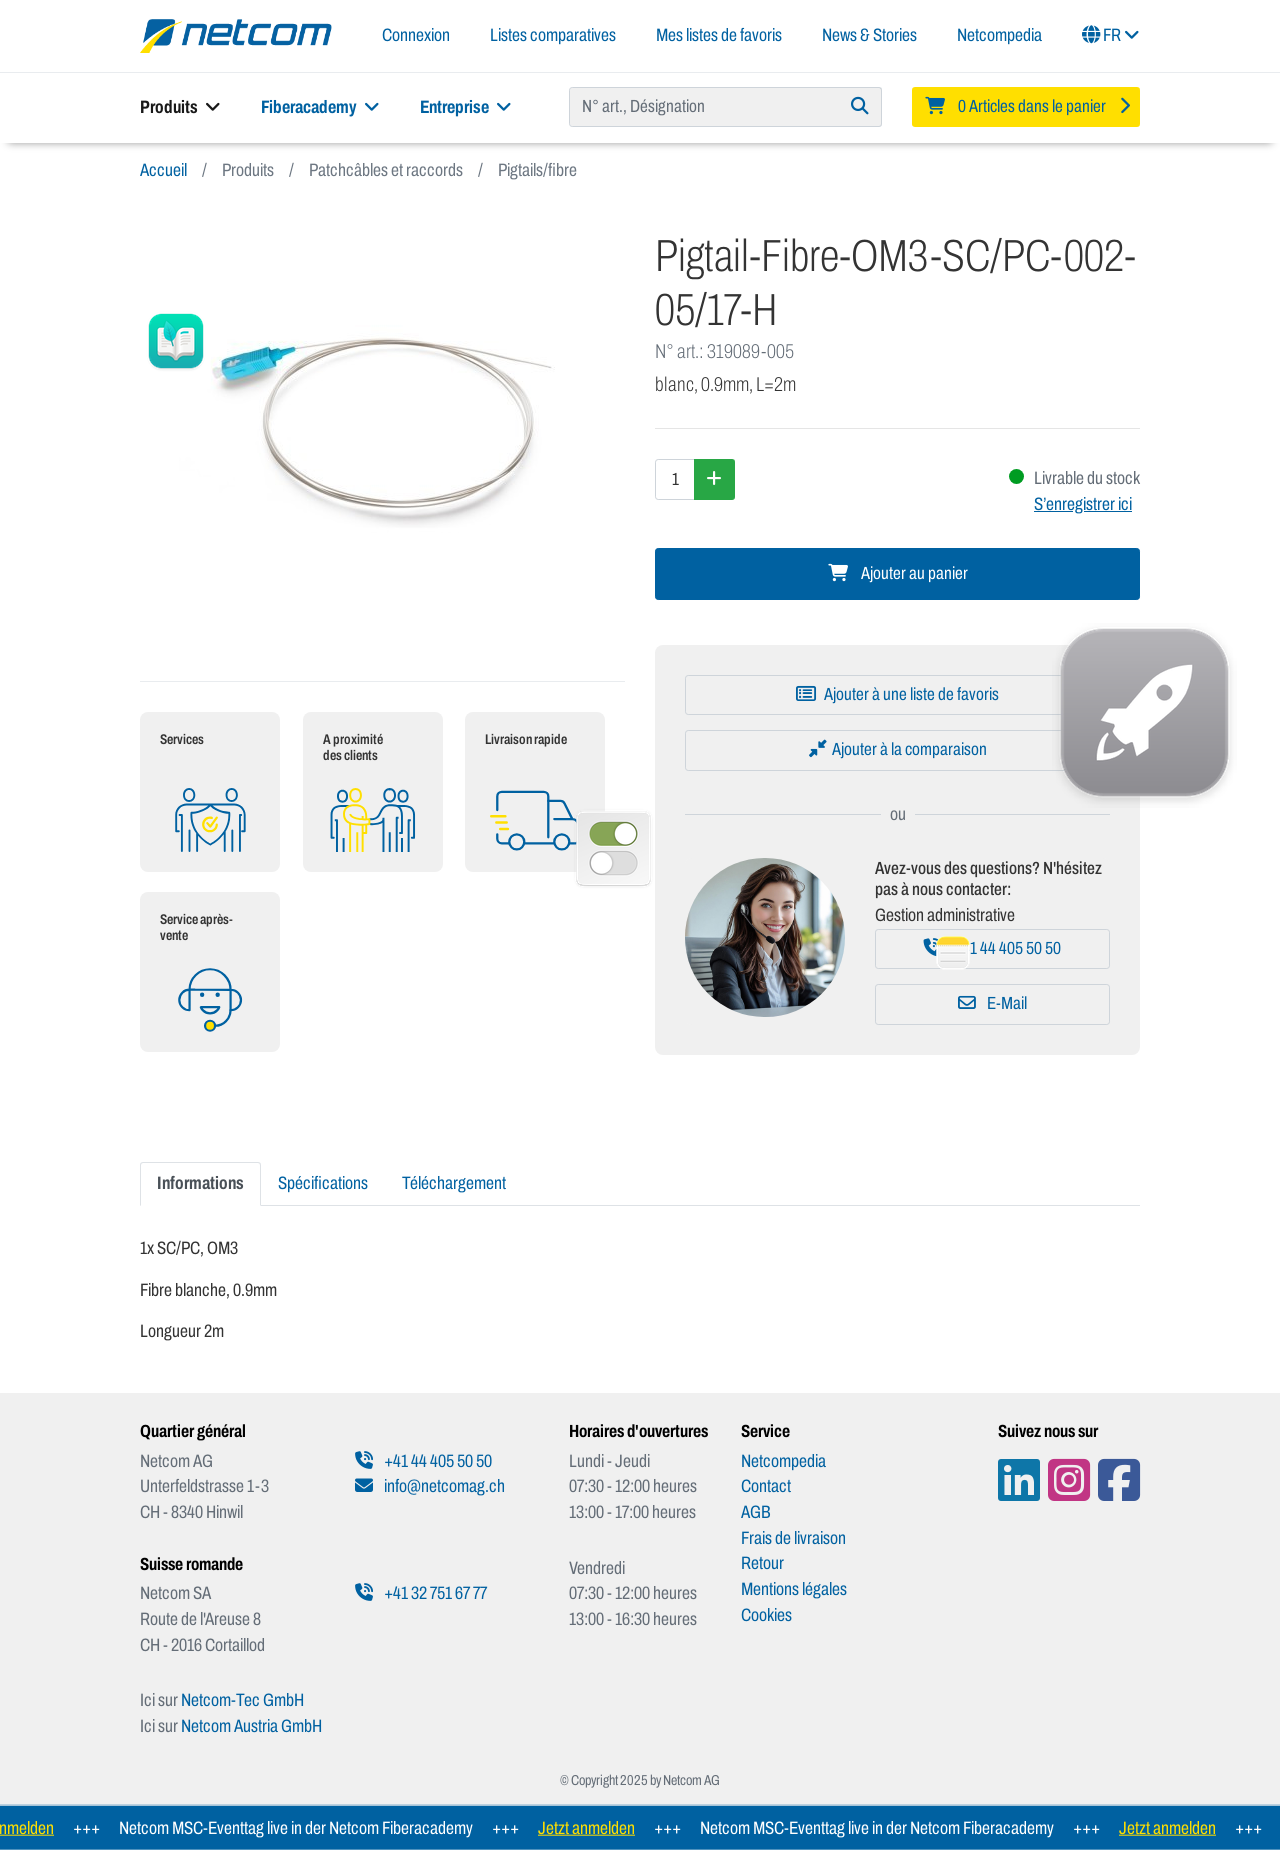  I want to click on open gnome tweaks settings, so click(613, 848).